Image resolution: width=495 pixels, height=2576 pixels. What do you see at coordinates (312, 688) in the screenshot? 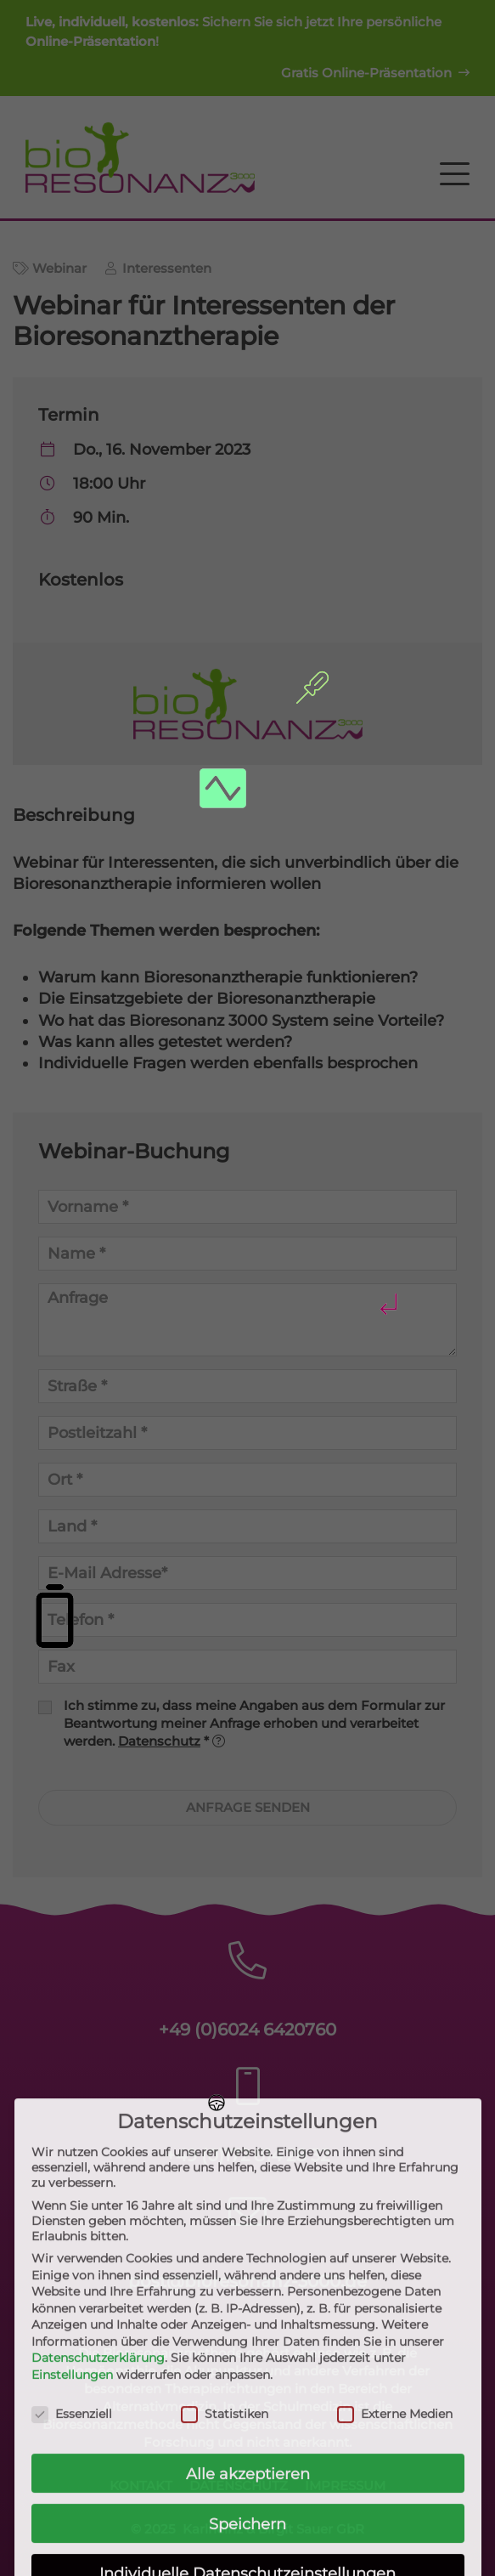
I see `access settings or configuration options` at bounding box center [312, 688].